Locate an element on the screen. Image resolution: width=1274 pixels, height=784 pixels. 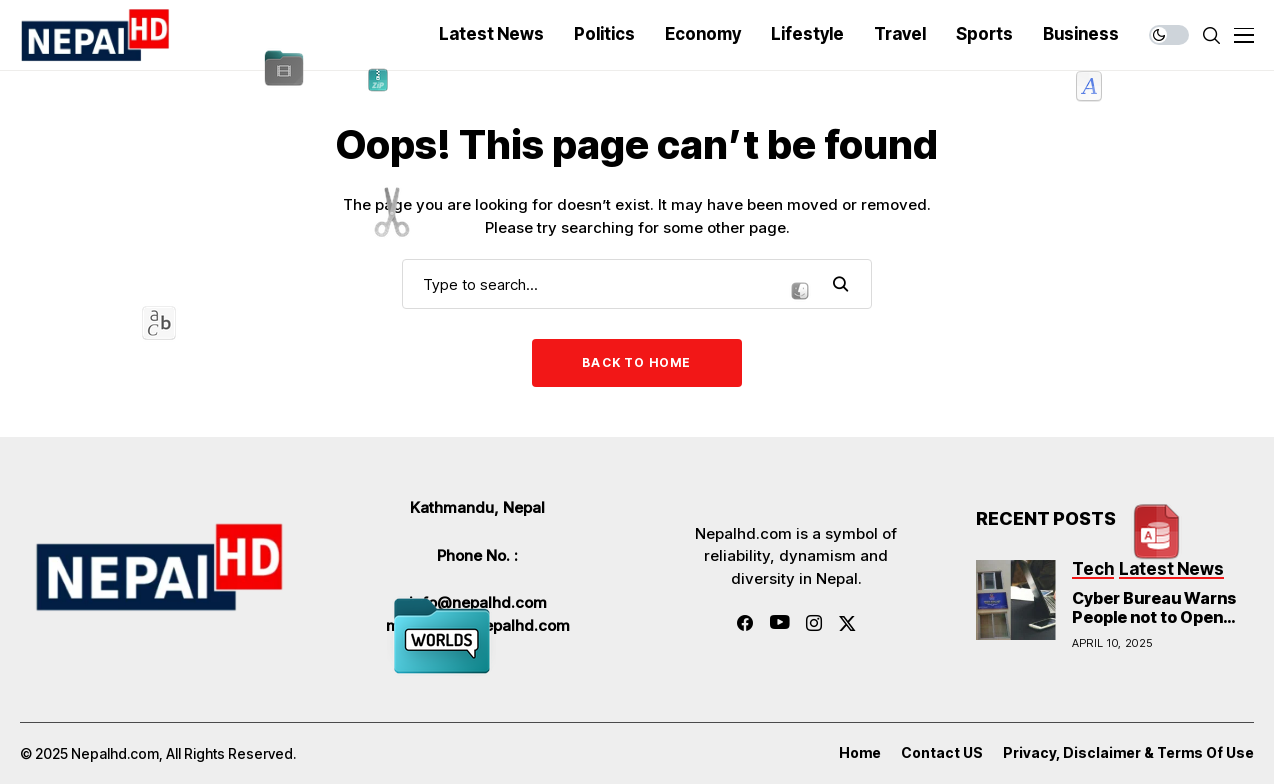
microsoft access database file is located at coordinates (1156, 531).